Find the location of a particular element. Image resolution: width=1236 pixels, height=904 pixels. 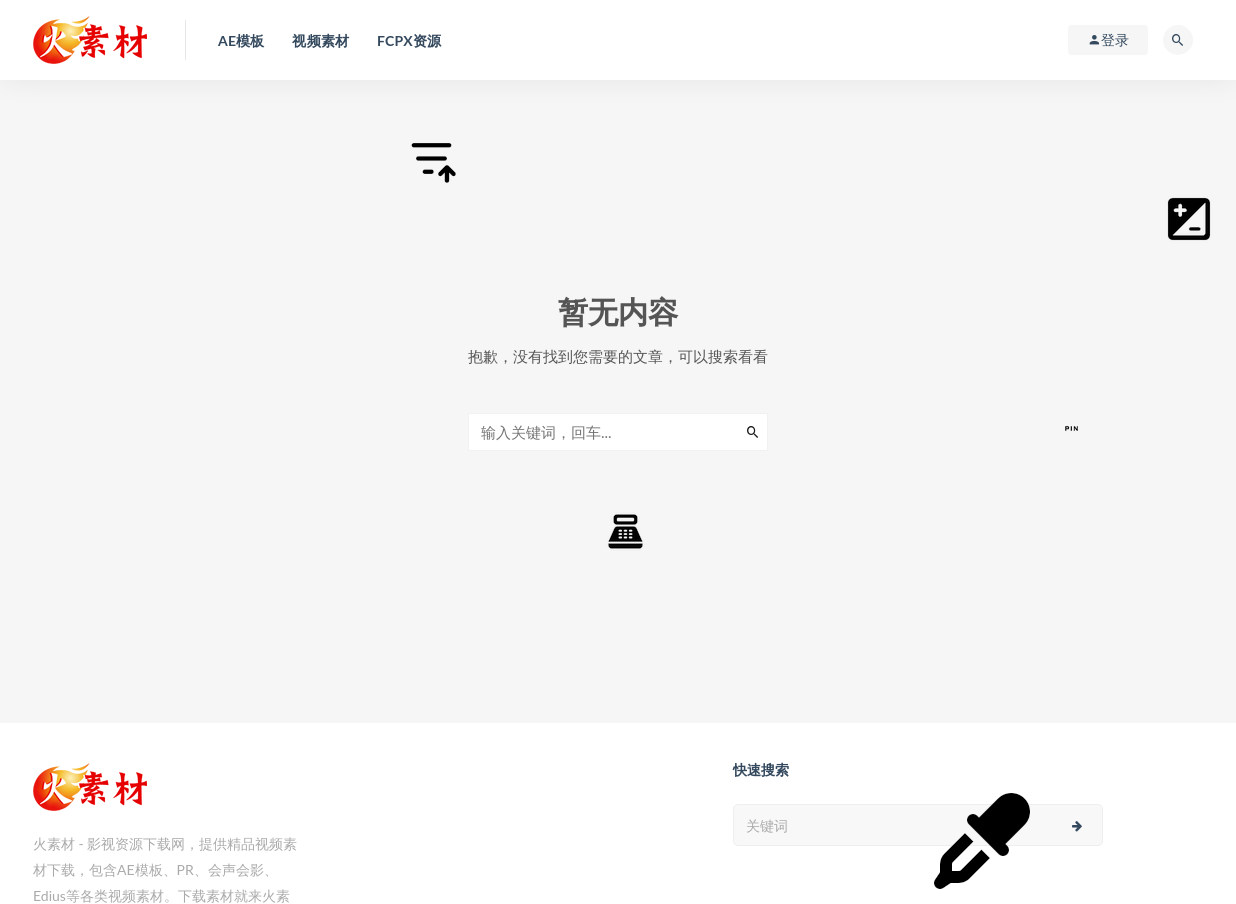

select a color from the canvas is located at coordinates (982, 841).